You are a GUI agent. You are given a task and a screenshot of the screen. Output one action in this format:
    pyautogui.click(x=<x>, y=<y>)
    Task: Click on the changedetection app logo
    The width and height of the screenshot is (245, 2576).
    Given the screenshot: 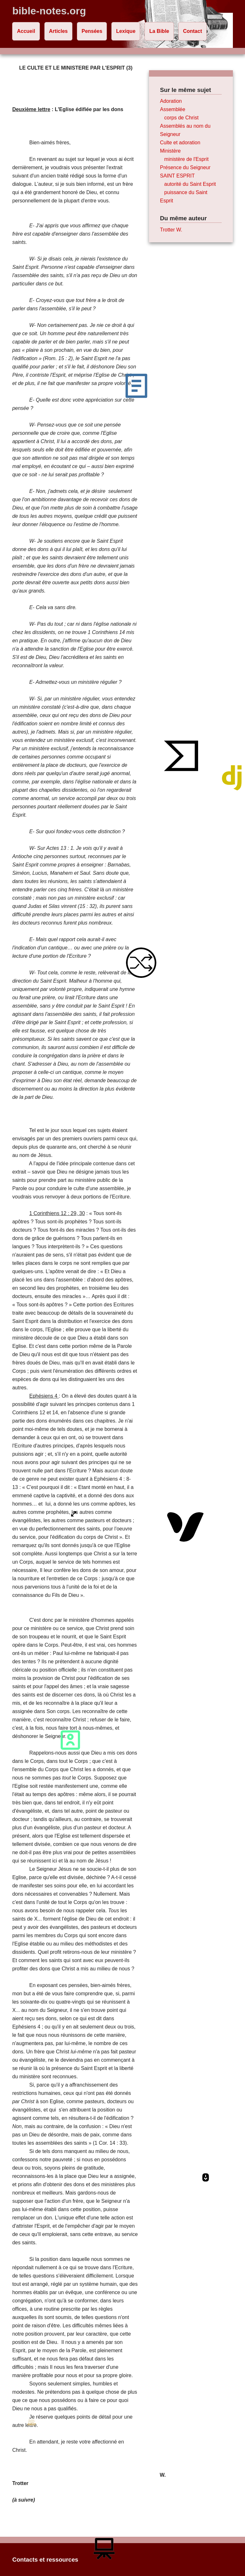 What is the action you would take?
    pyautogui.click(x=141, y=963)
    